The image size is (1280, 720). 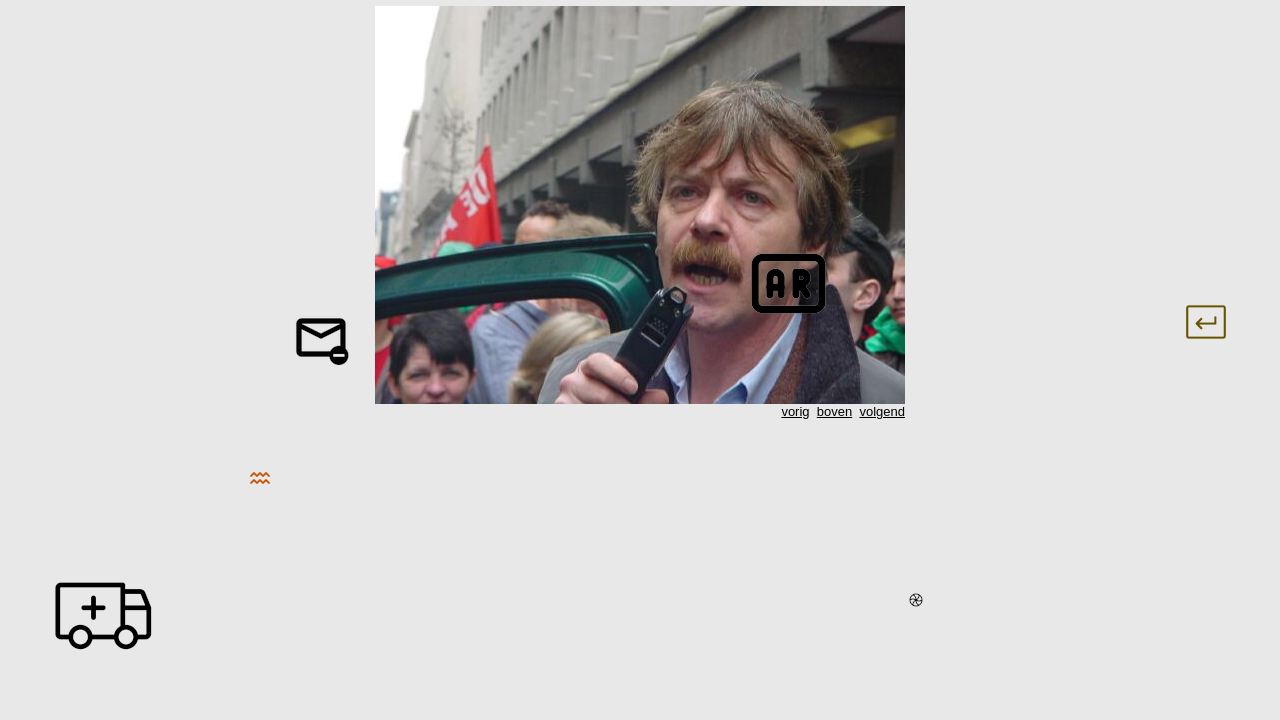 What do you see at coordinates (100, 611) in the screenshot?
I see `access emergency medical services` at bounding box center [100, 611].